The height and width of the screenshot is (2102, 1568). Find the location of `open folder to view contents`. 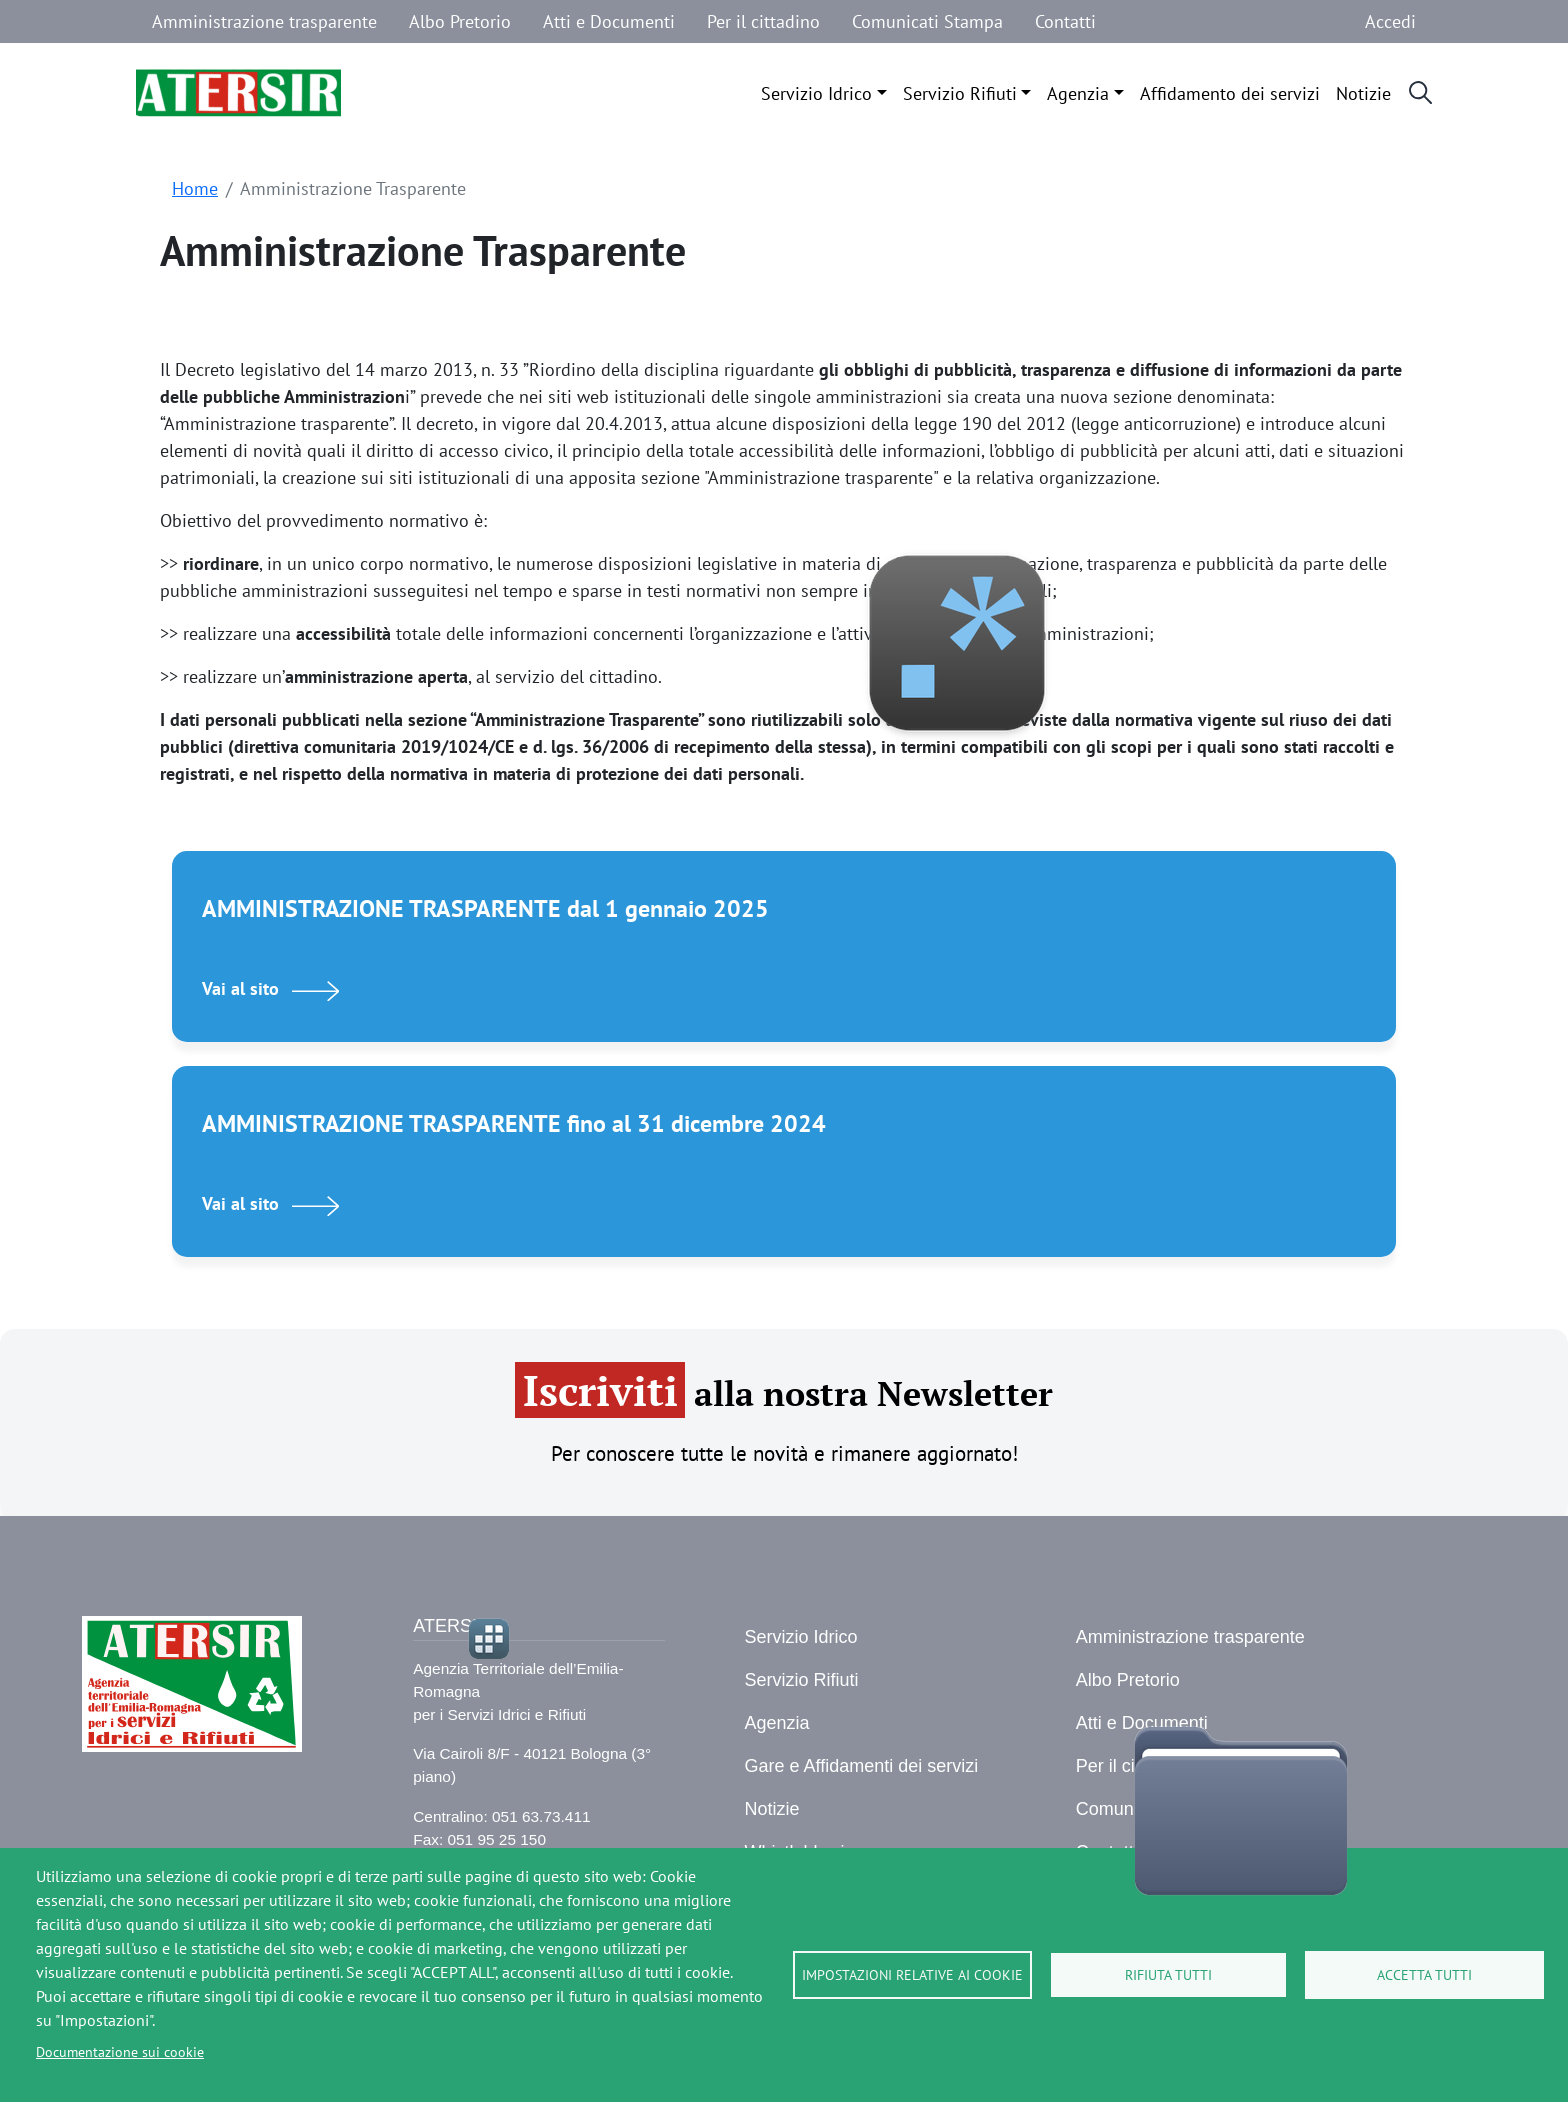

open folder to view contents is located at coordinates (1241, 1811).